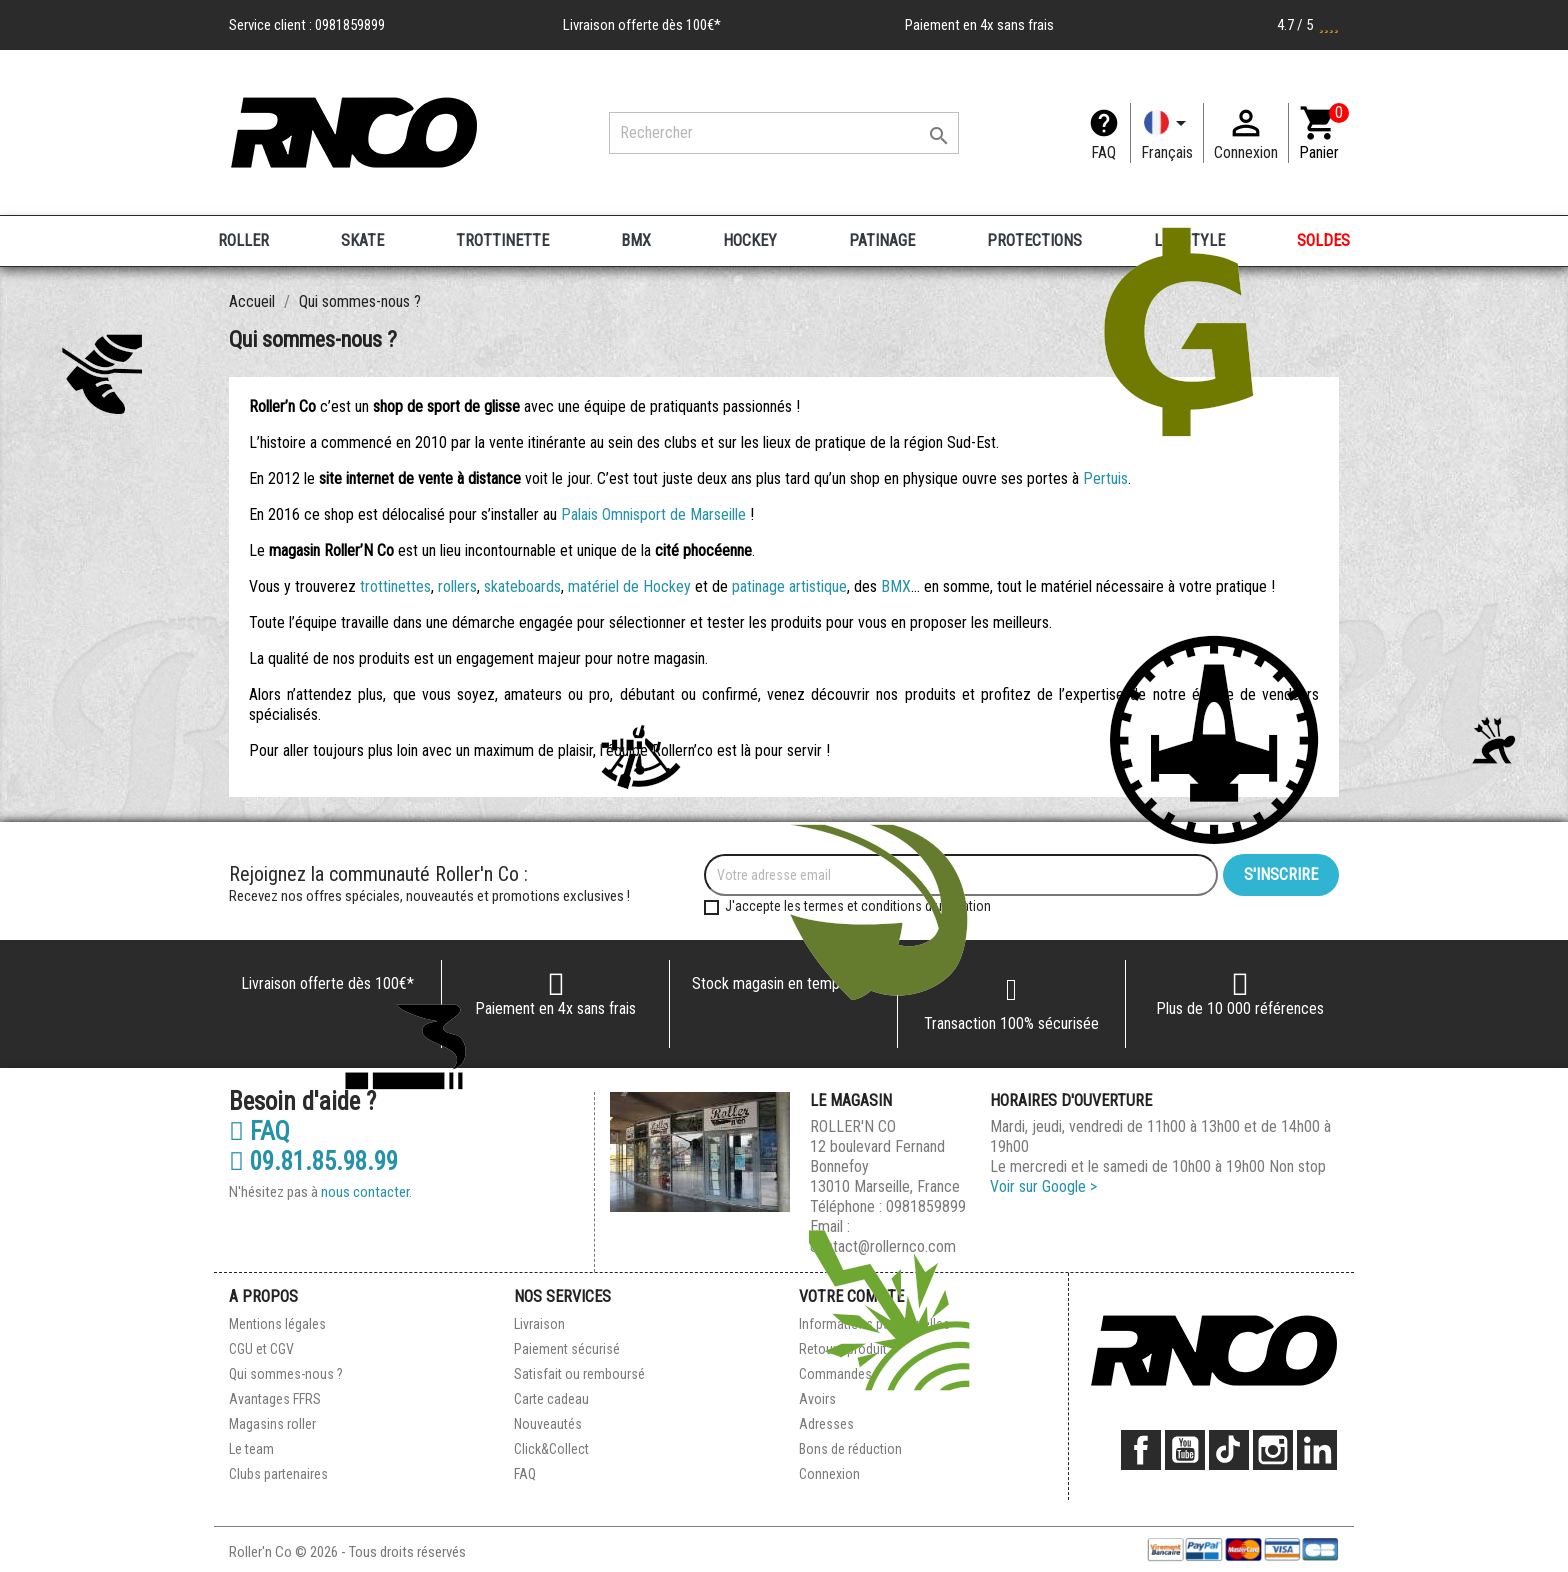  Describe the element at coordinates (1493, 739) in the screenshot. I see `indicates defeated enemy or fallen character` at that location.